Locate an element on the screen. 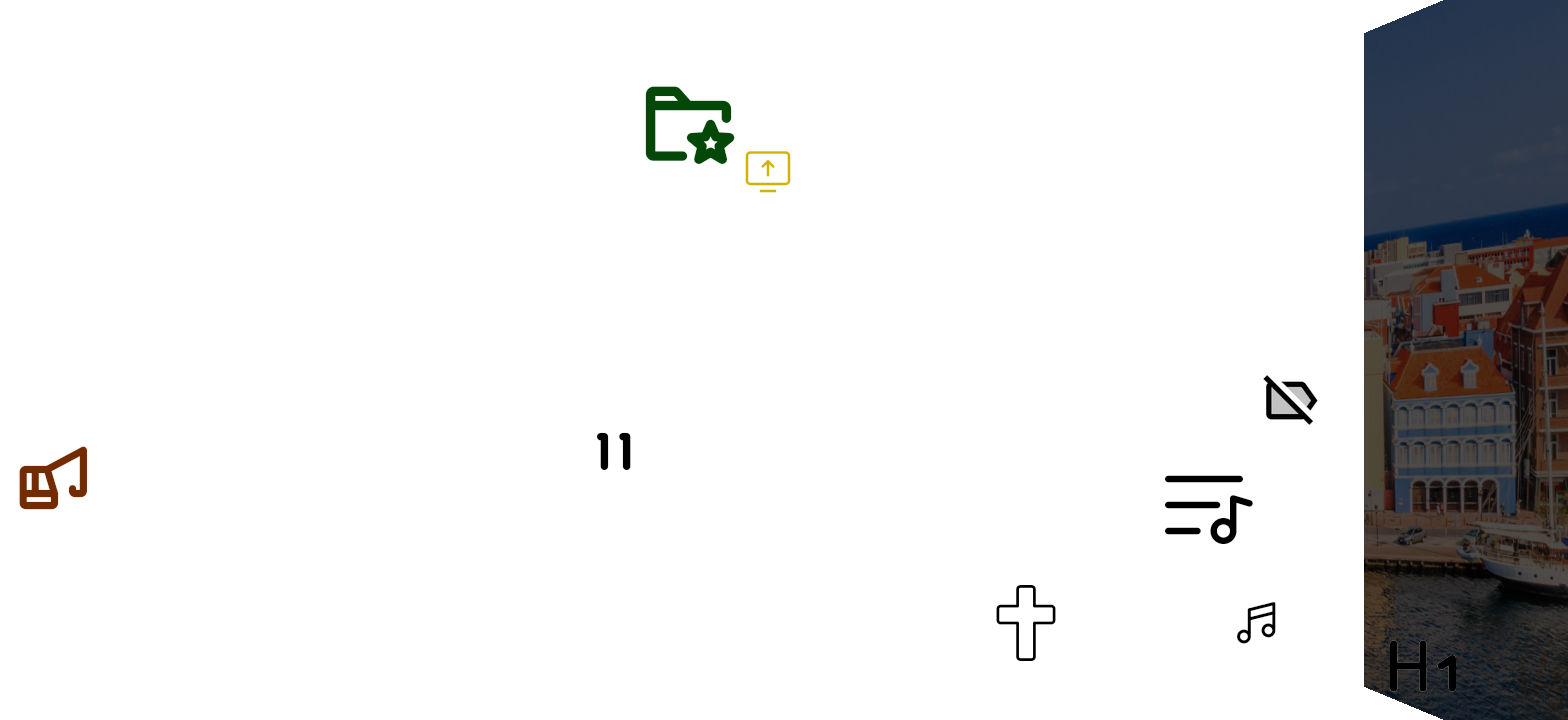 This screenshot has height=720, width=1568. view your music playlist is located at coordinates (1204, 505).